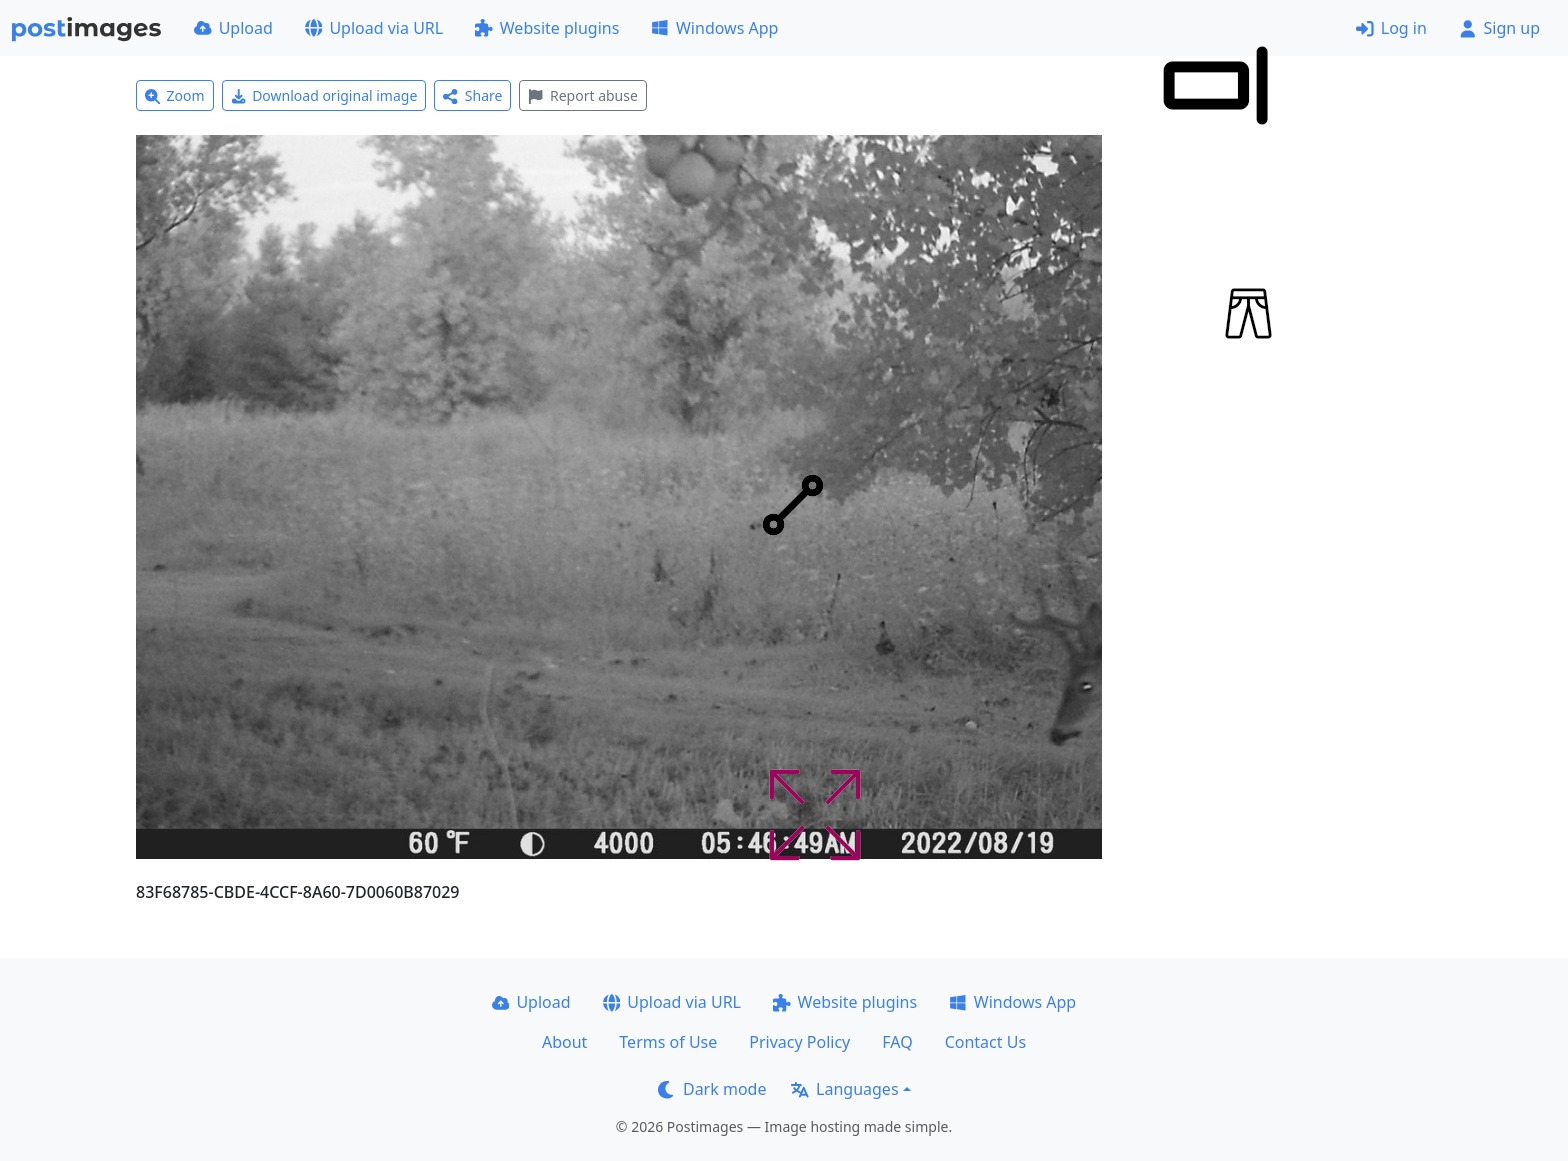 This screenshot has width=1568, height=1161. I want to click on draw a line between two points, so click(793, 505).